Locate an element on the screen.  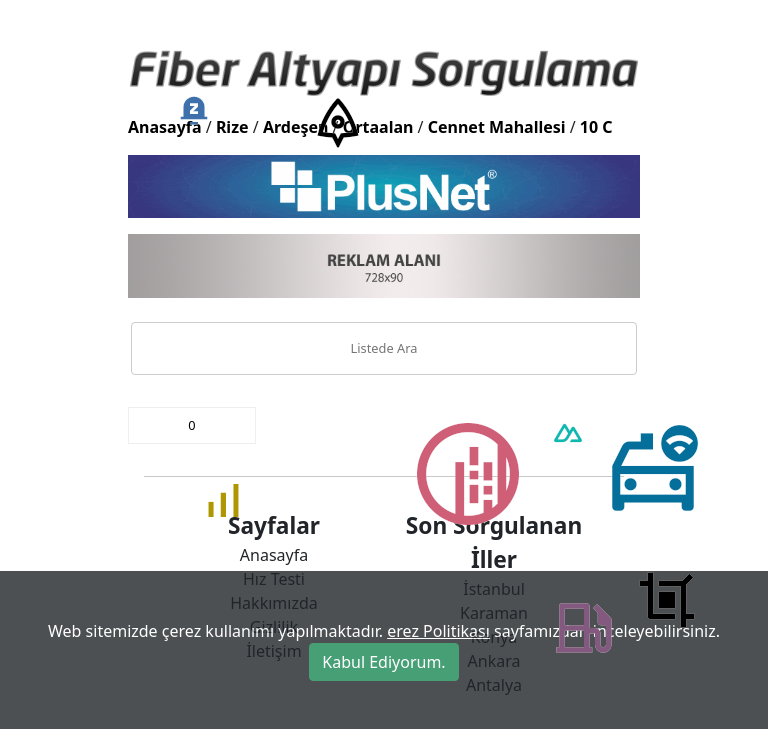
launch or explore a space-themed app is located at coordinates (338, 122).